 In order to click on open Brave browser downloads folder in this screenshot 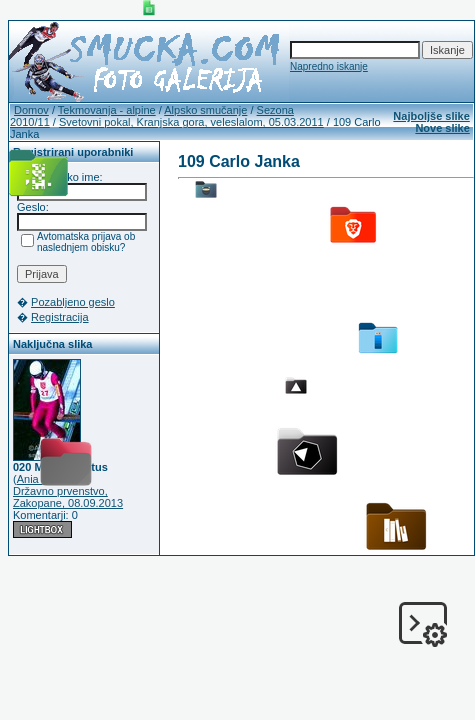, I will do `click(353, 226)`.